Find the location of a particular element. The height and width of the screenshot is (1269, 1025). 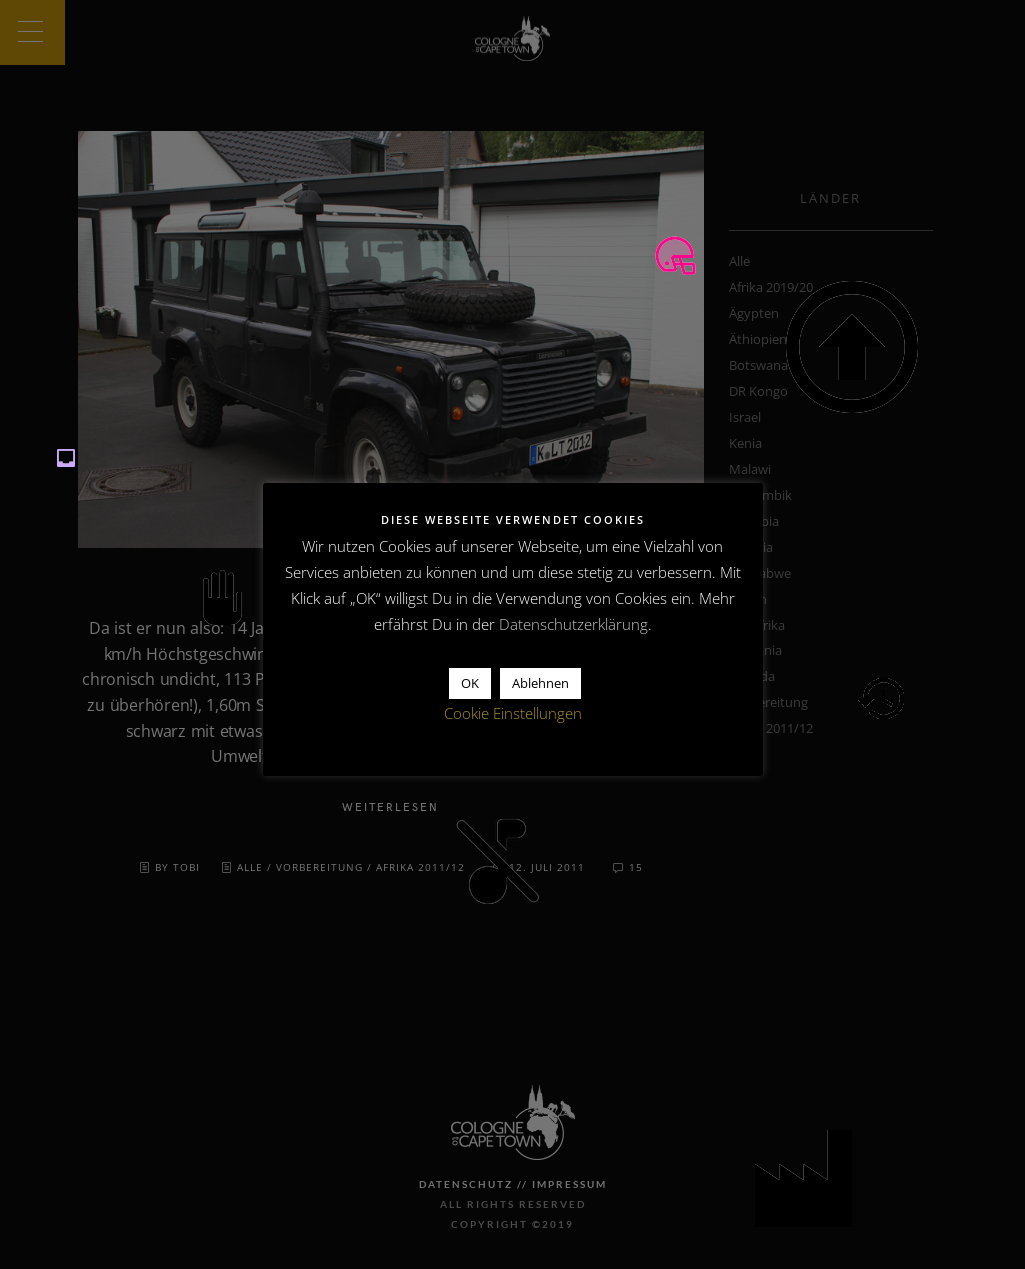

mute or disable music playback is located at coordinates (497, 861).